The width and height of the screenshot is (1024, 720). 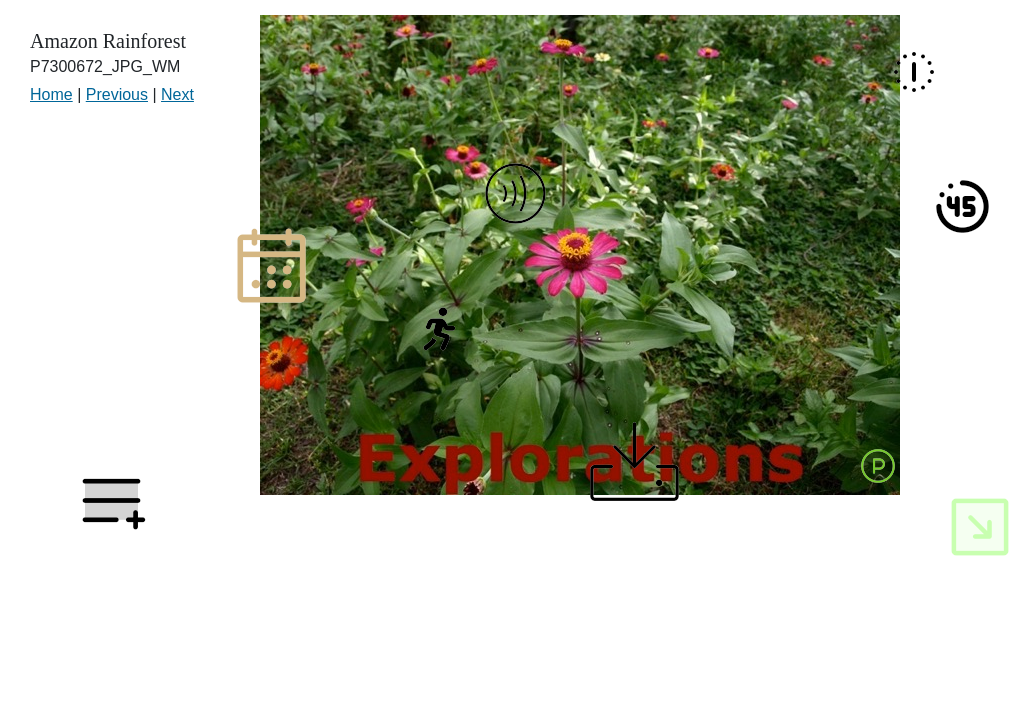 What do you see at coordinates (111, 500) in the screenshot?
I see `add a new item to the list` at bounding box center [111, 500].